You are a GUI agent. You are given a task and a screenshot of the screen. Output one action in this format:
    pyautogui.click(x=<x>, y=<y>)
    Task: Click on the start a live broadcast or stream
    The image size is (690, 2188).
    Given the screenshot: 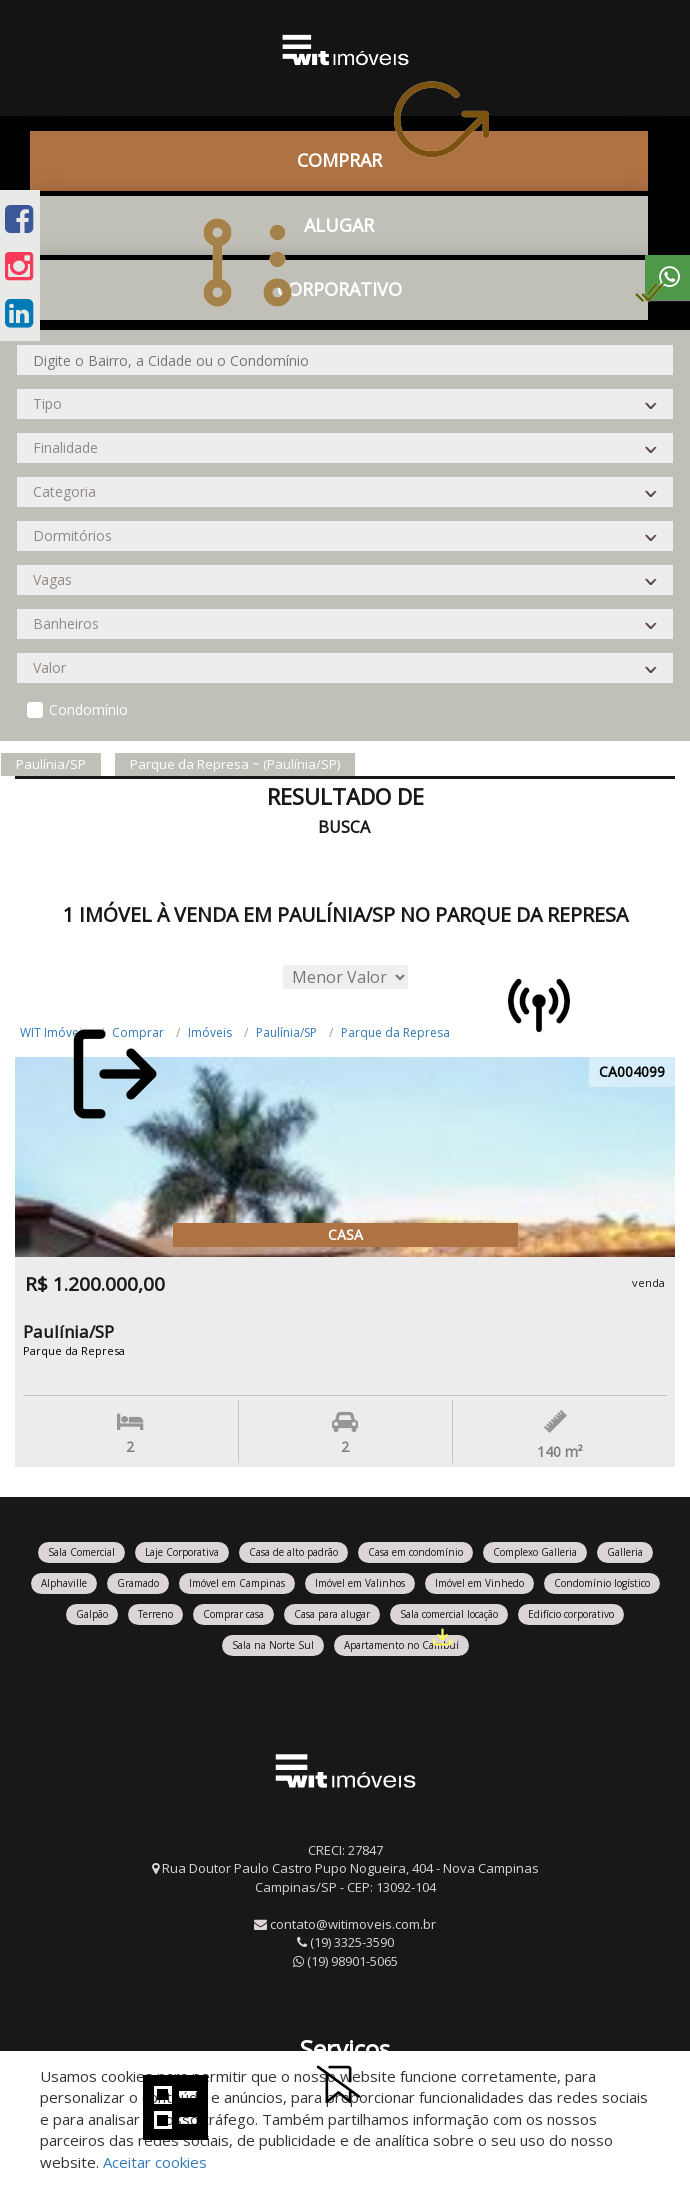 What is the action you would take?
    pyautogui.click(x=539, y=1005)
    